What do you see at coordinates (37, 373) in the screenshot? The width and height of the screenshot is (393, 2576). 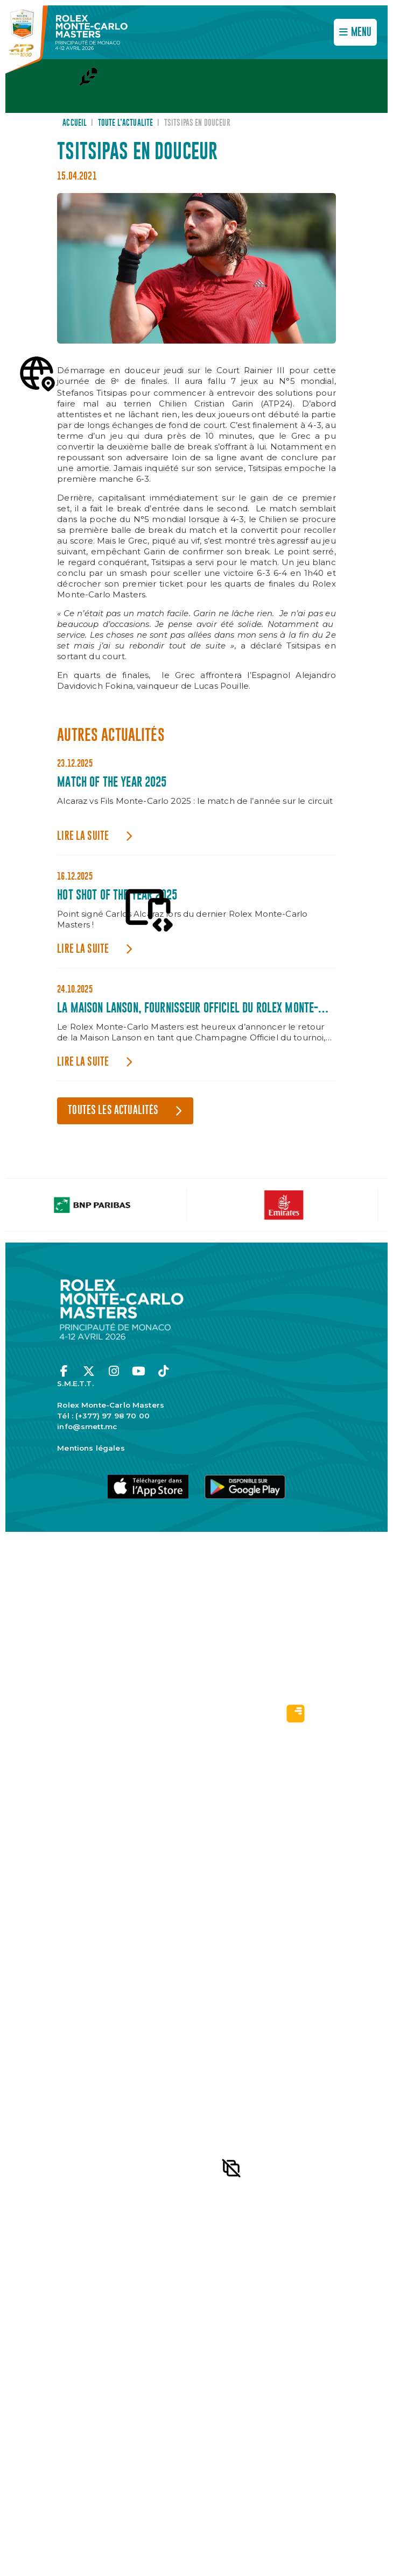 I see `view location on world map` at bounding box center [37, 373].